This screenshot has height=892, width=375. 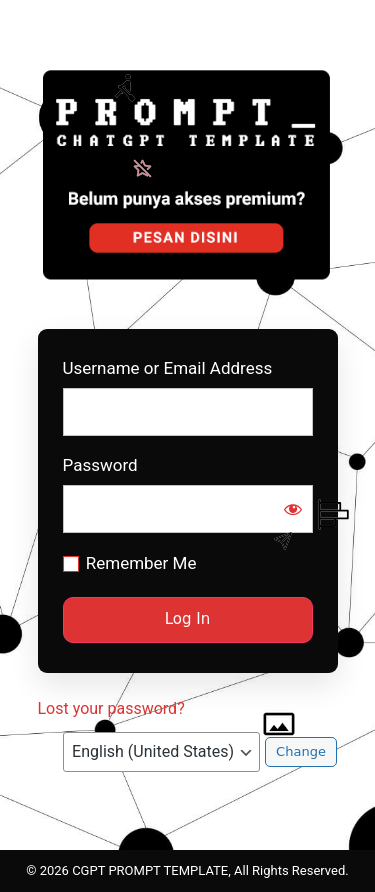 What do you see at coordinates (332, 514) in the screenshot?
I see `view horizontal bar chart` at bounding box center [332, 514].